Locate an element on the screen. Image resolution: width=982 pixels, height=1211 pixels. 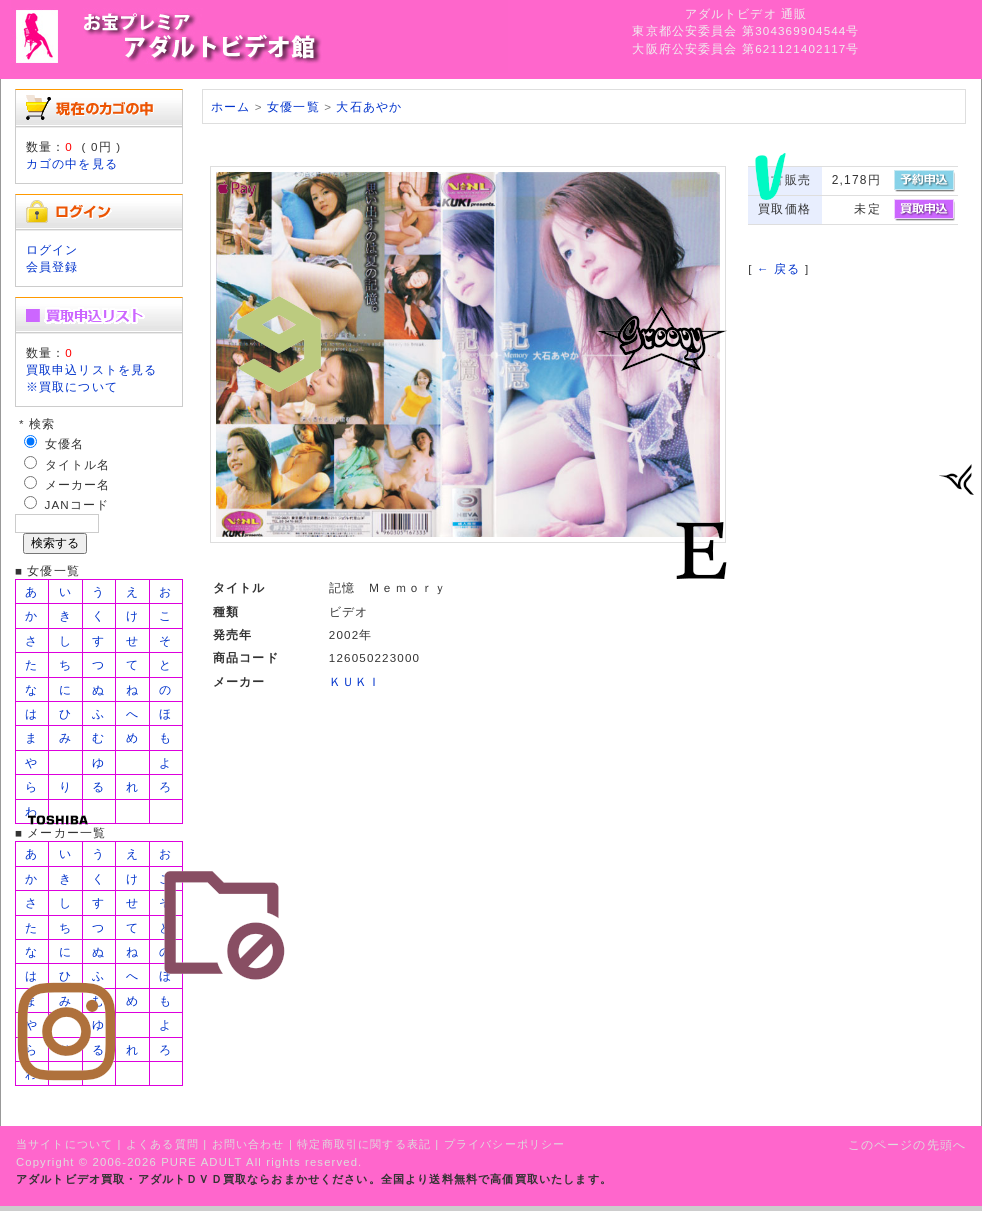
open the Vinted app is located at coordinates (770, 176).